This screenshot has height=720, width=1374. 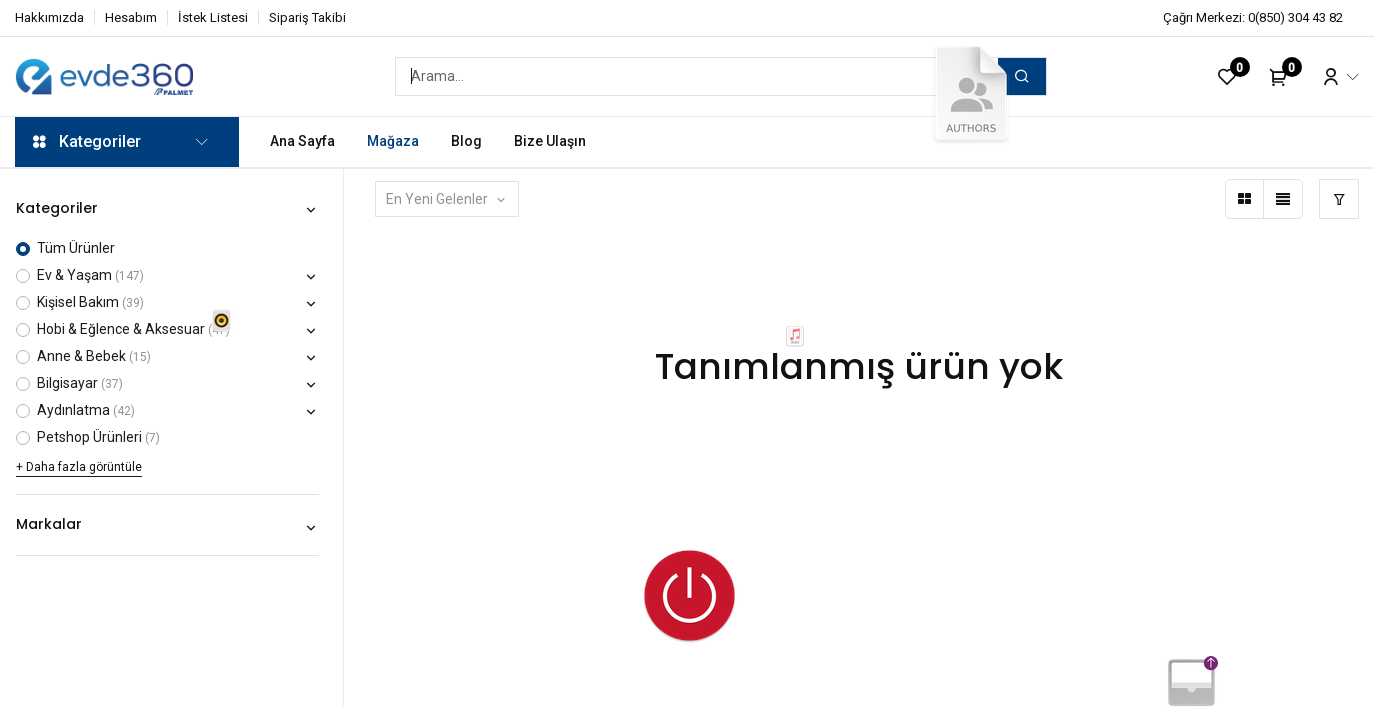 I want to click on open Rhythmbox music player, so click(x=221, y=320).